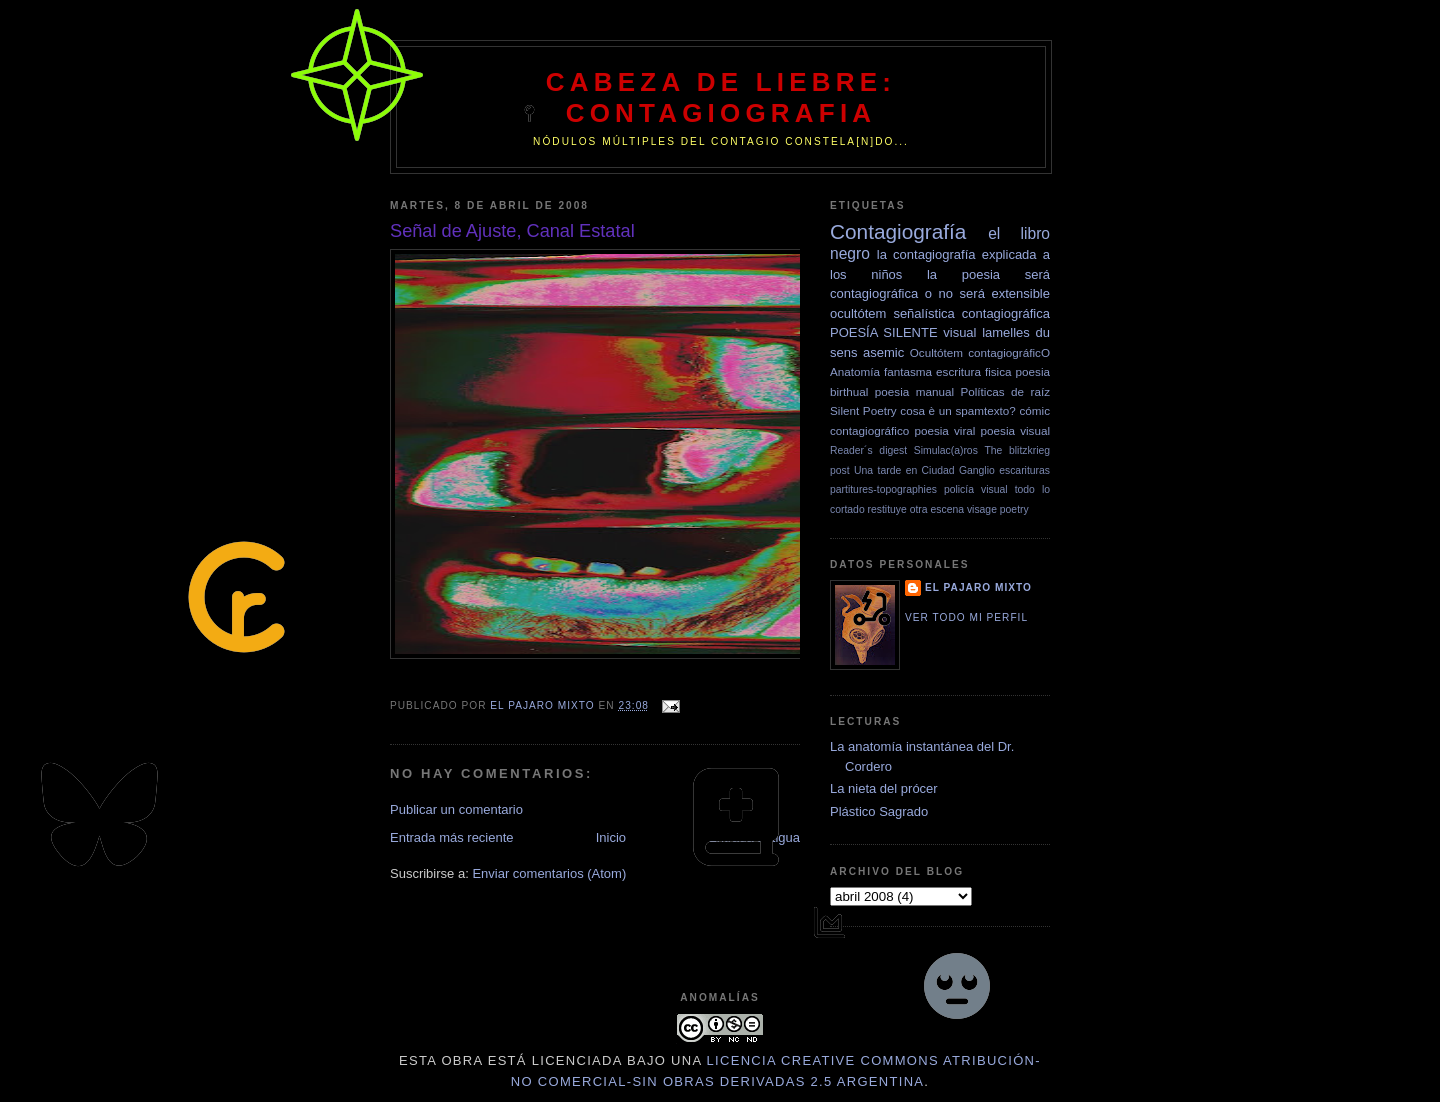  Describe the element at coordinates (240, 597) in the screenshot. I see `indicates brazilian cruzeiro currency` at that location.